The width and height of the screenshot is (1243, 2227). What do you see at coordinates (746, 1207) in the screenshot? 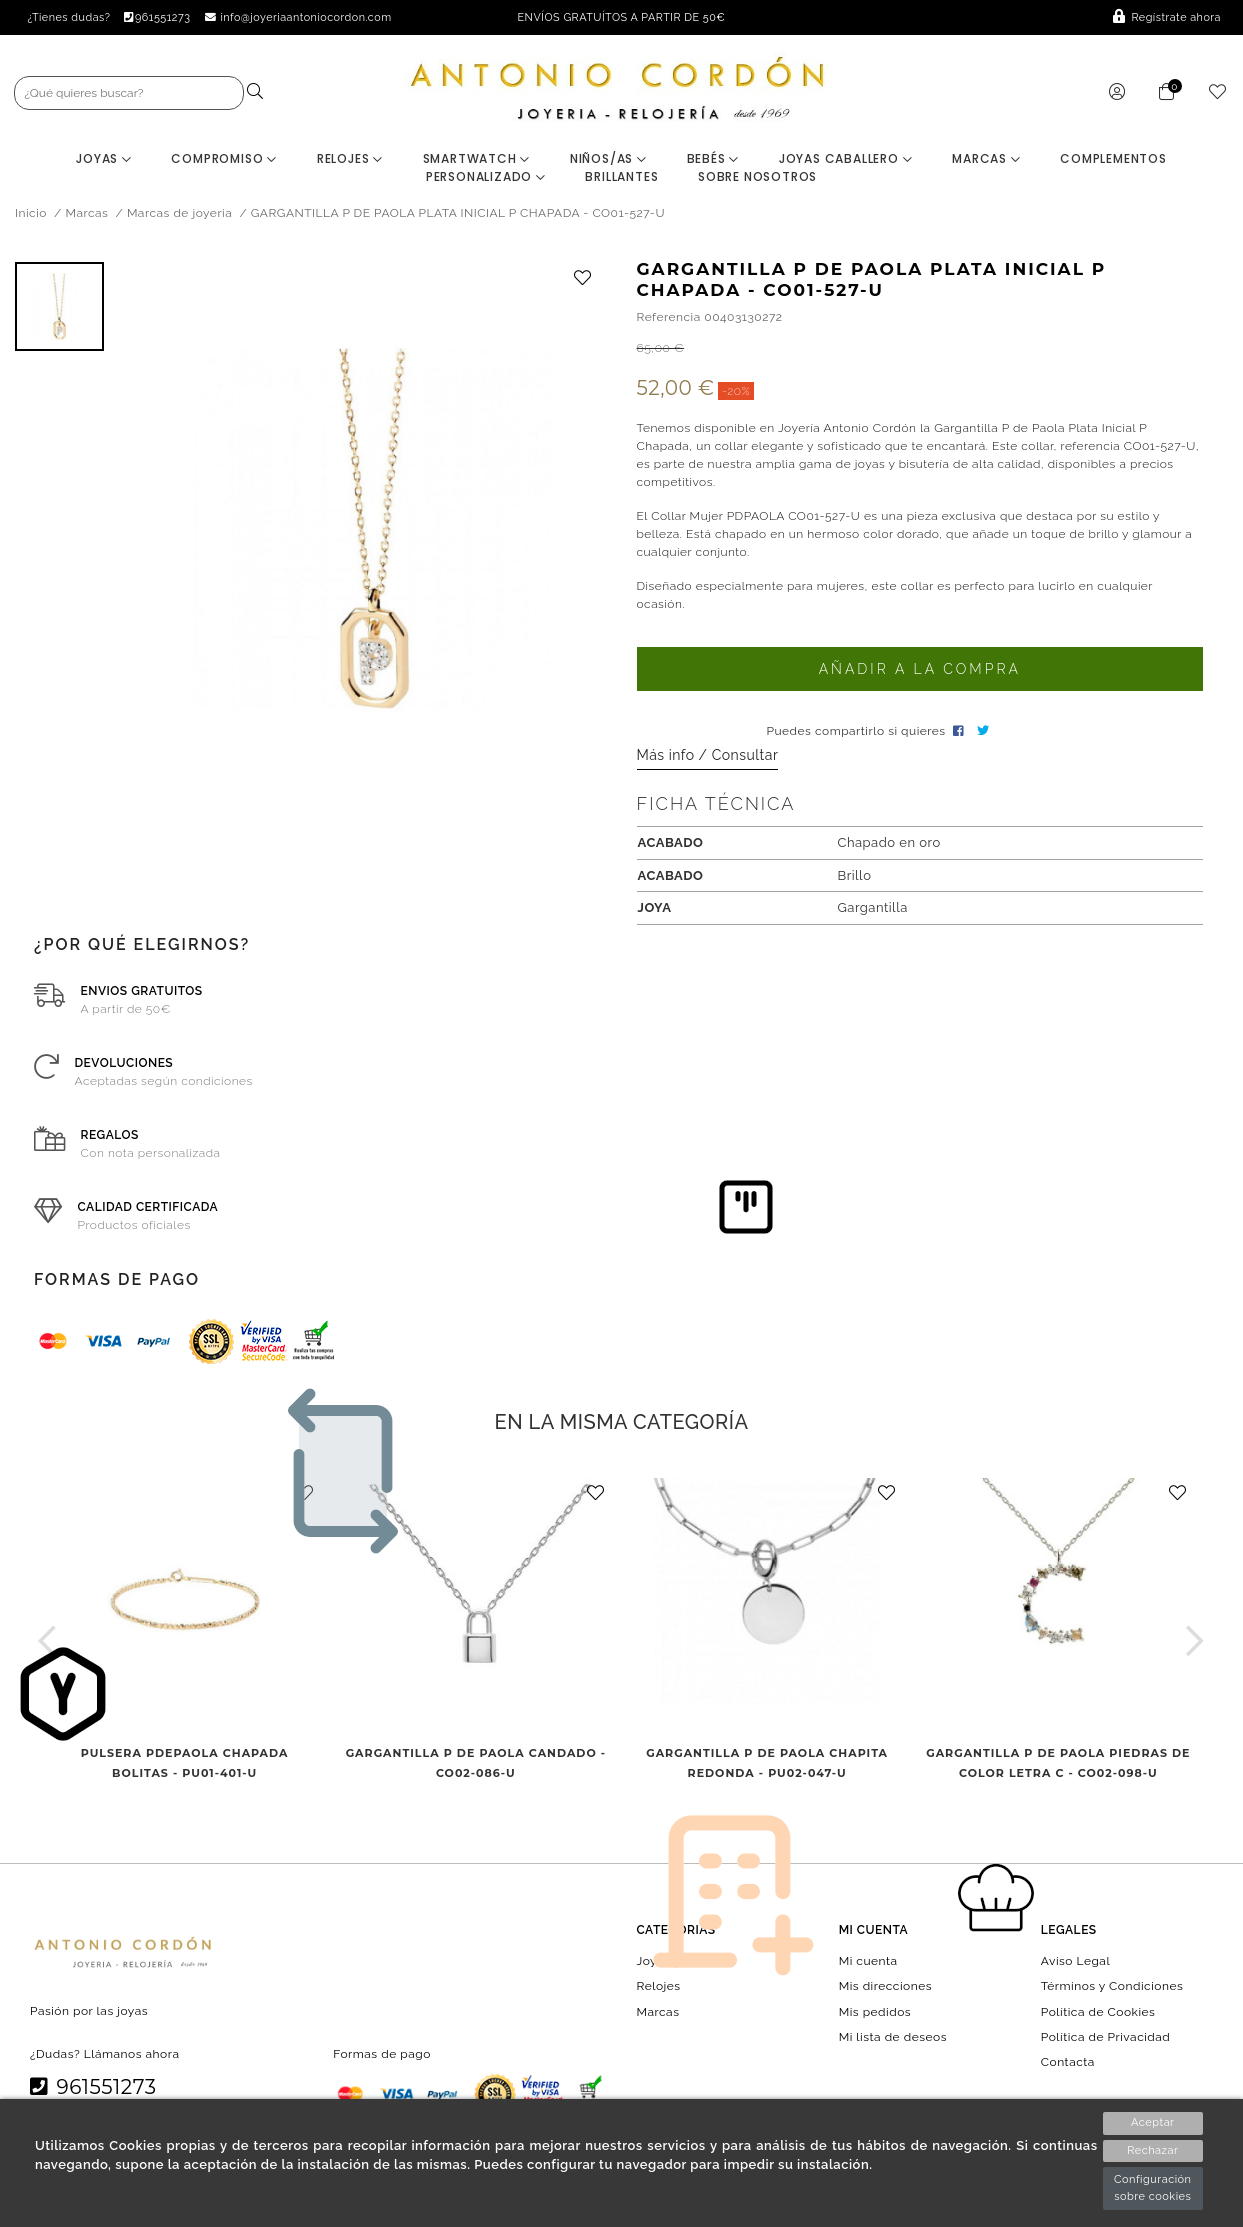
I see `align content to top center of container` at bounding box center [746, 1207].